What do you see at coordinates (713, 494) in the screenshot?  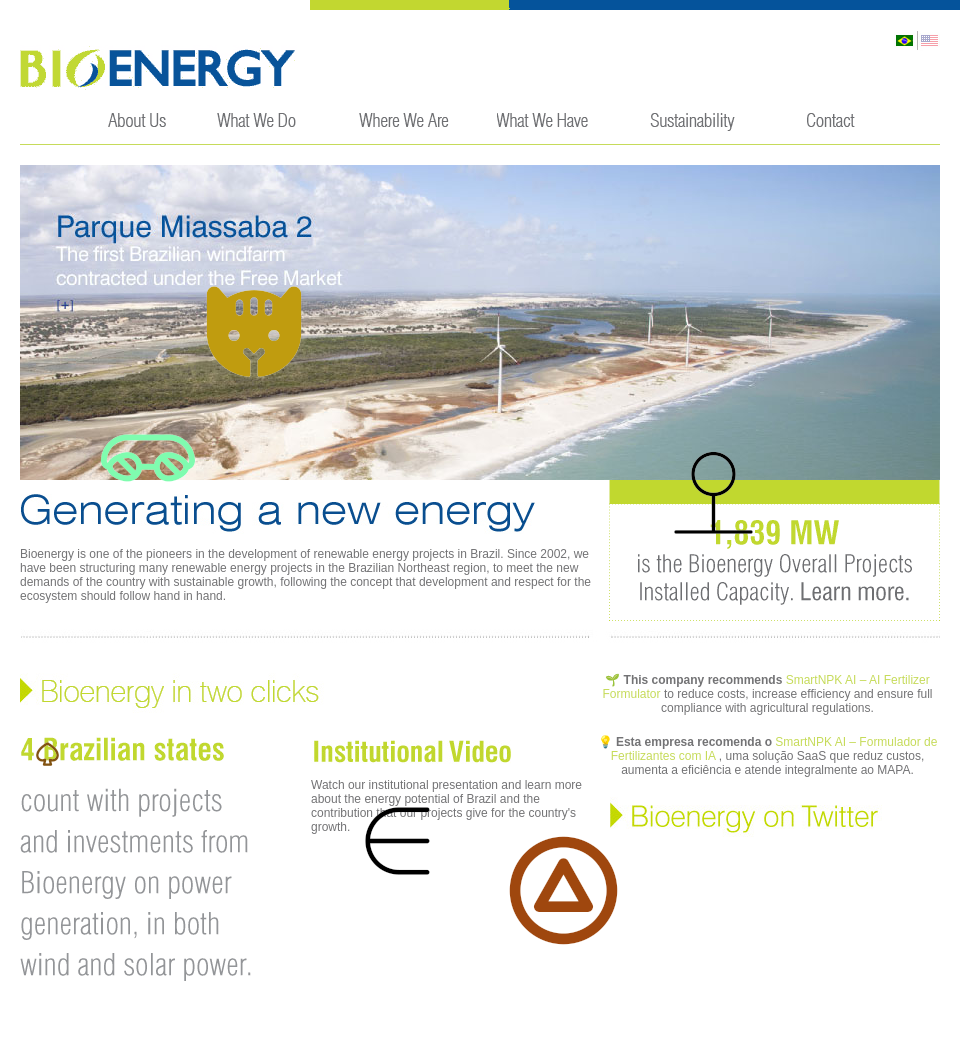 I see `mark a location on the map` at bounding box center [713, 494].